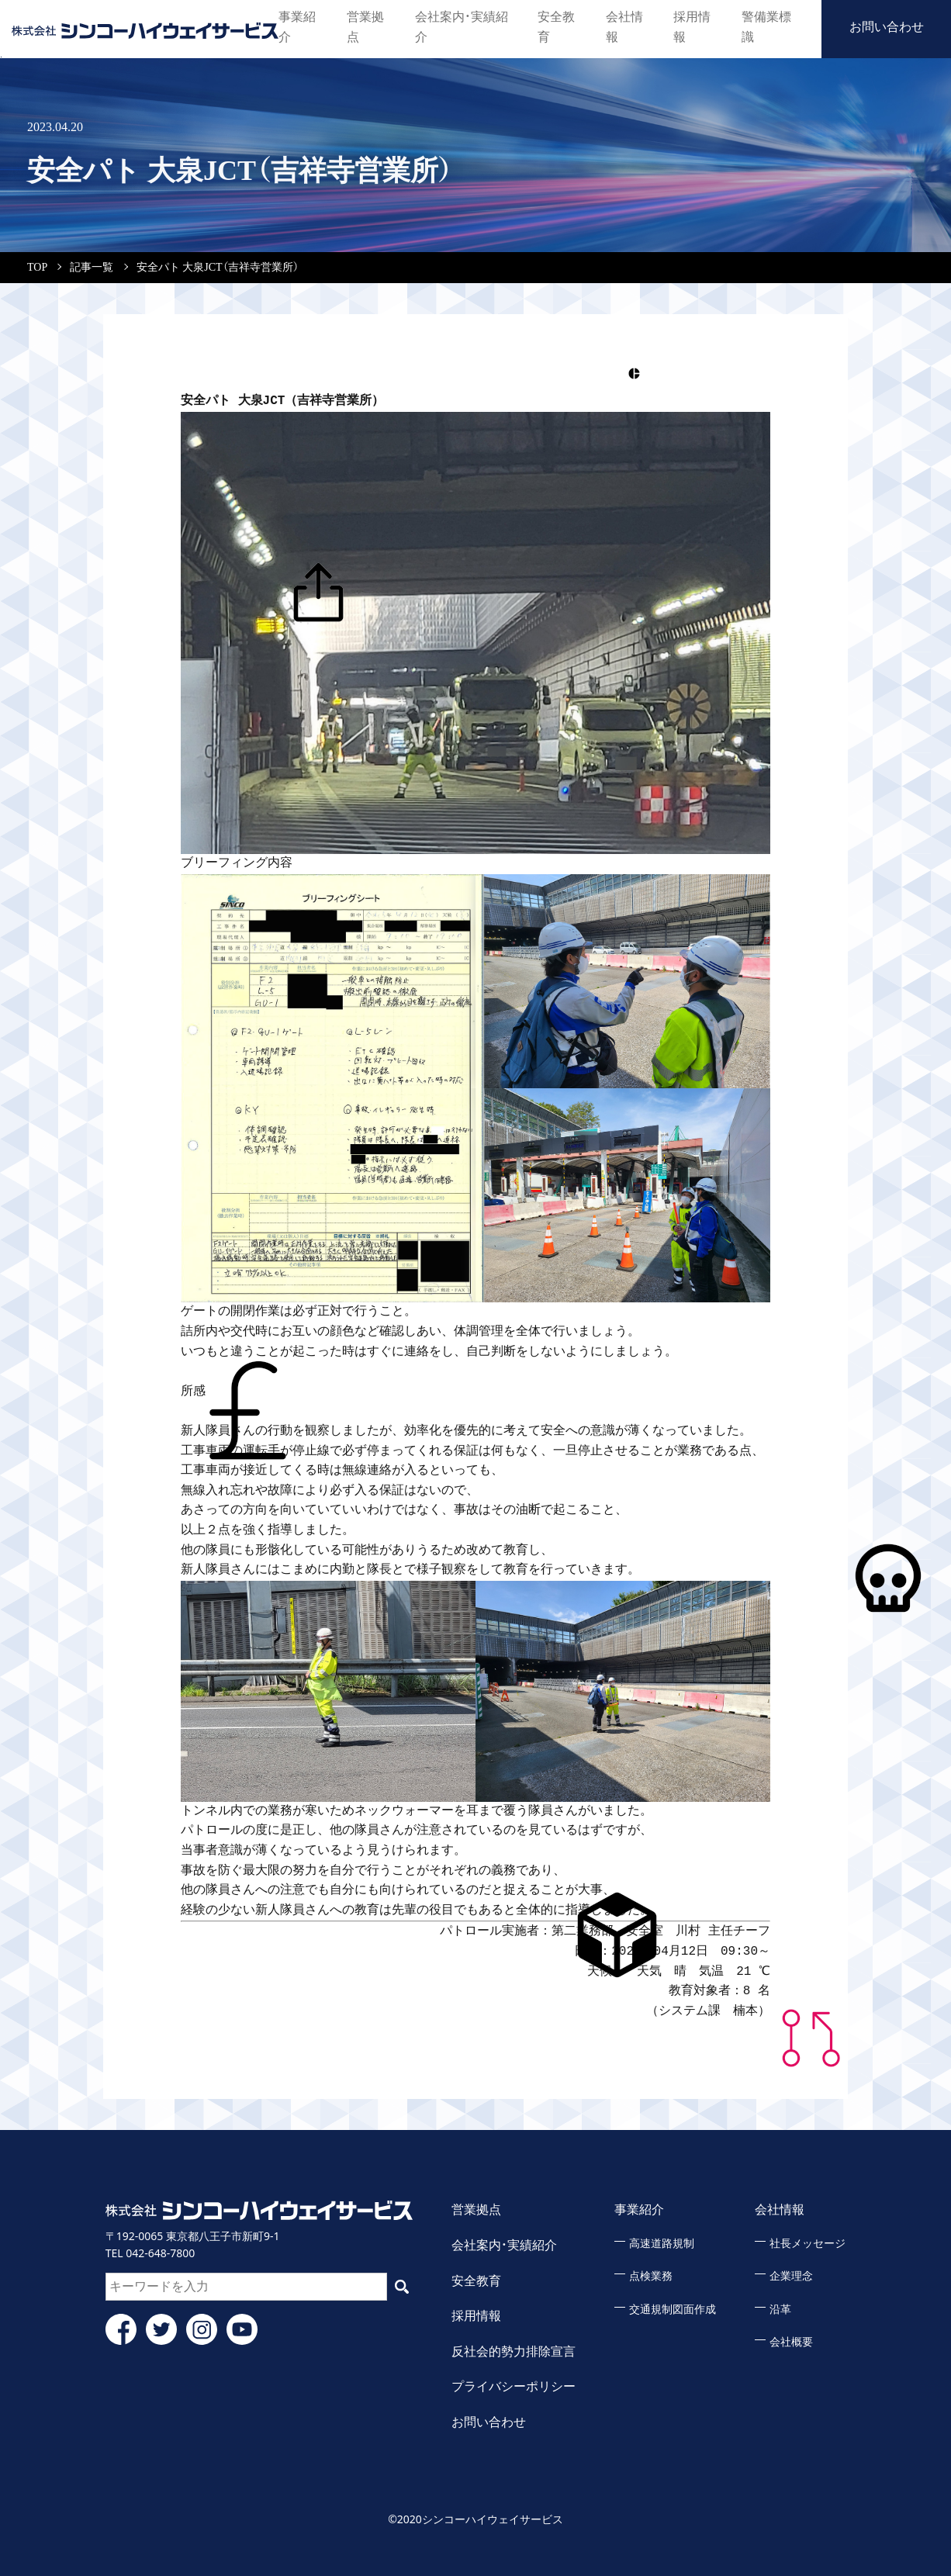  What do you see at coordinates (808, 2038) in the screenshot?
I see `create a new pull request` at bounding box center [808, 2038].